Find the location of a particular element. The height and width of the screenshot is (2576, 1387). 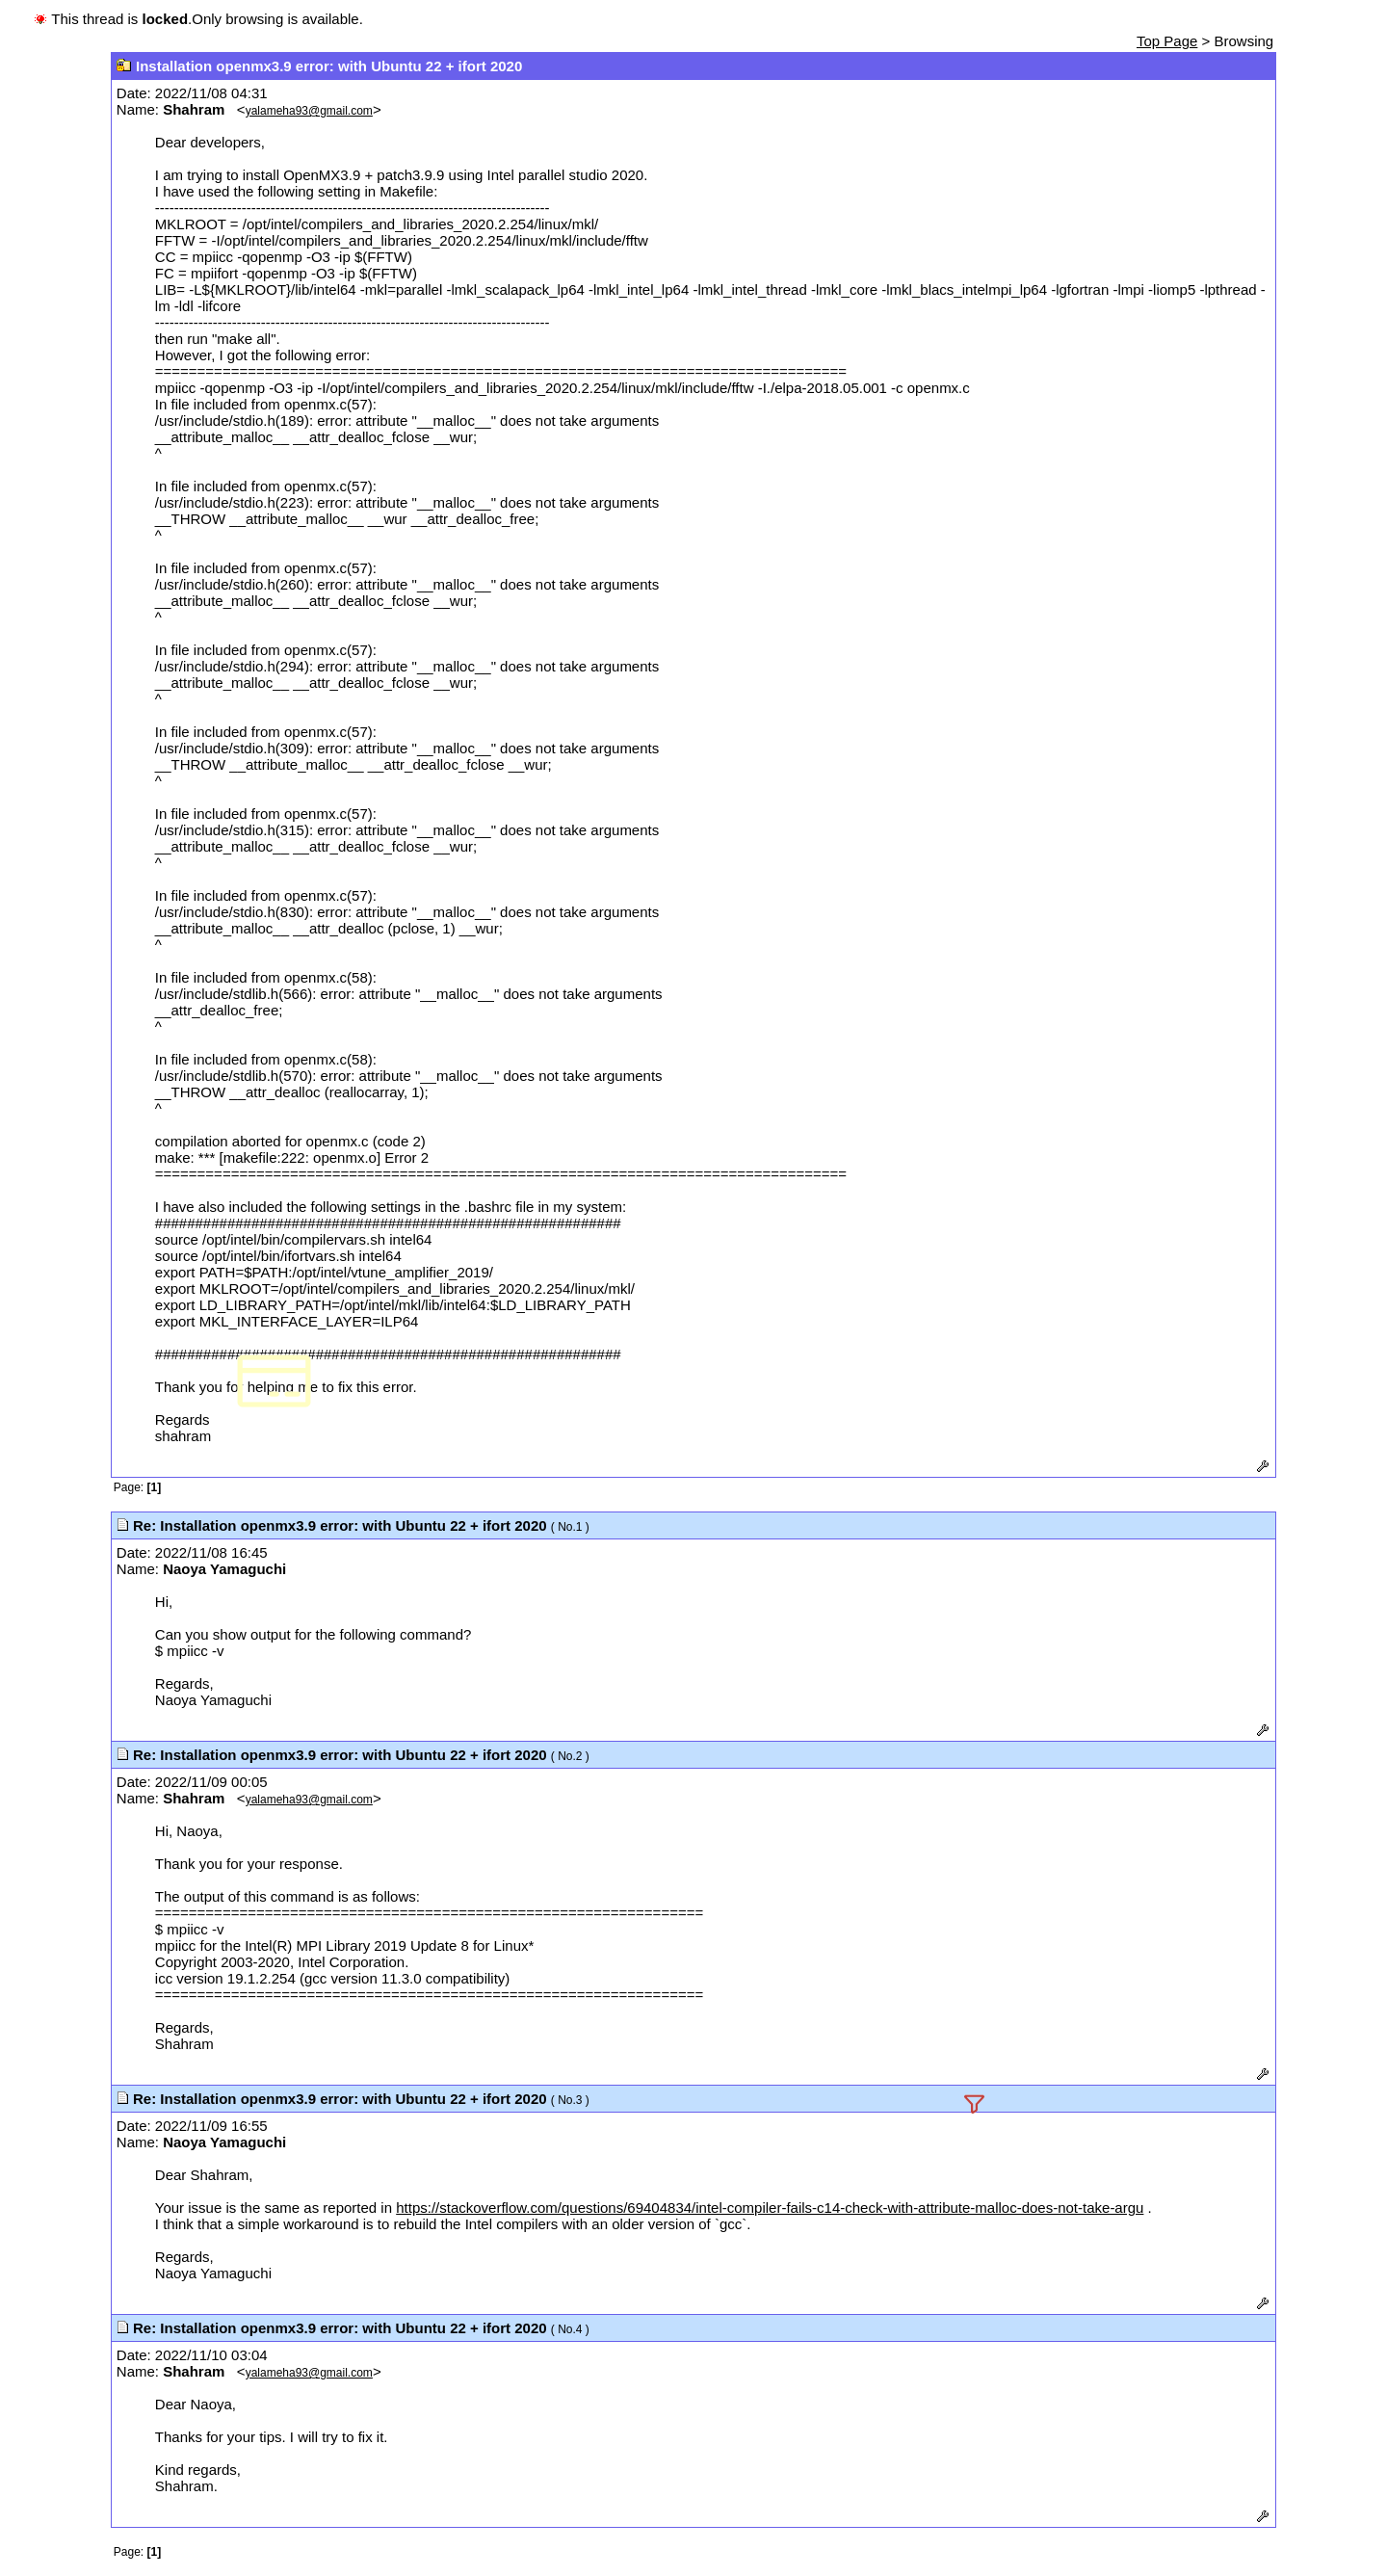

manage payment methods is located at coordinates (274, 1380).